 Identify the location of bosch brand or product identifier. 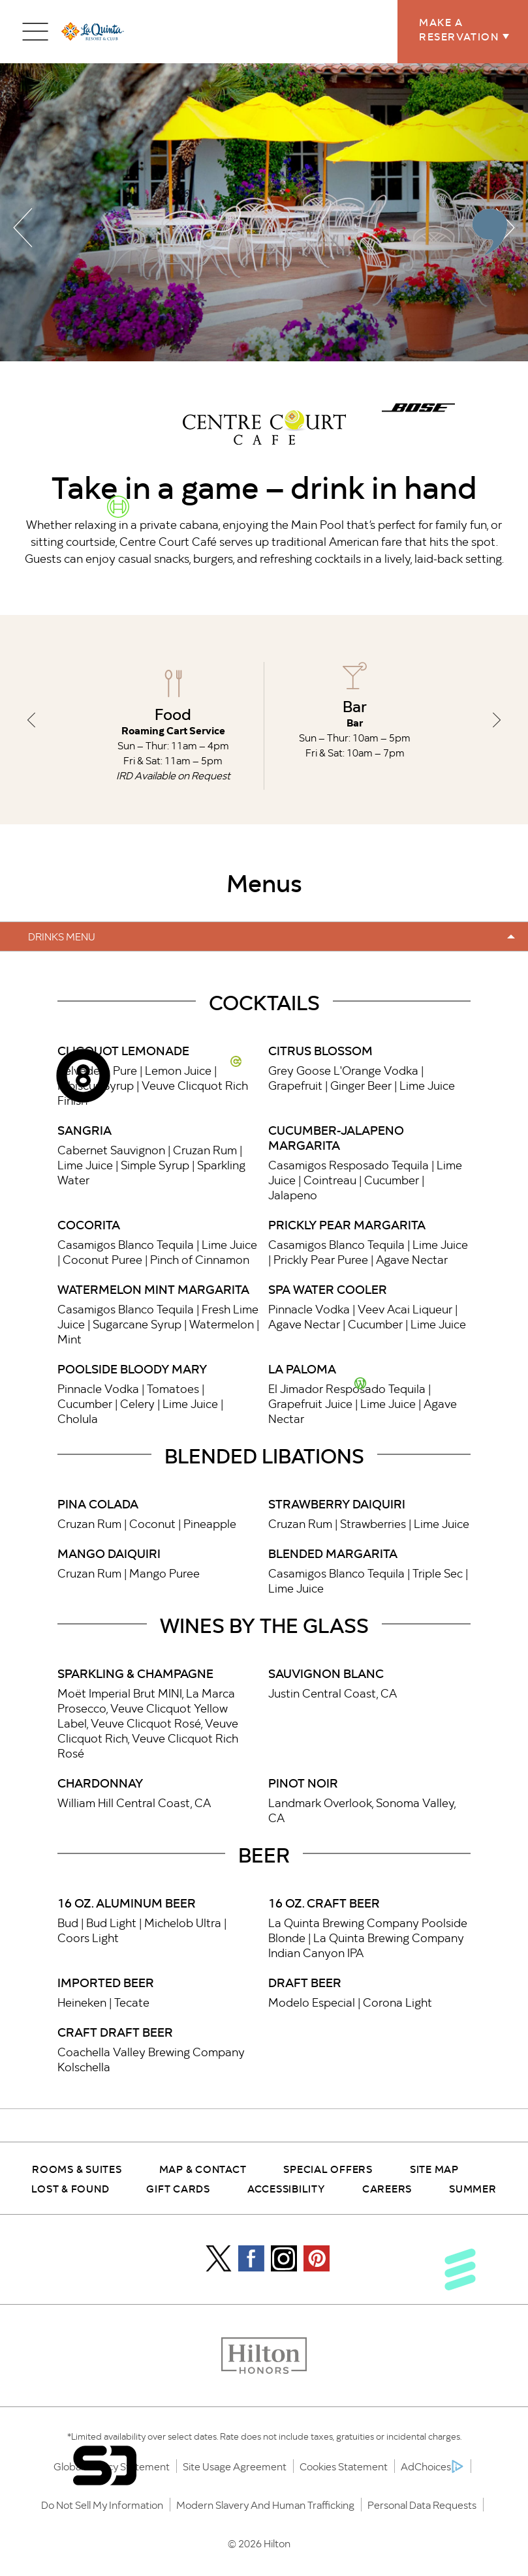
(118, 507).